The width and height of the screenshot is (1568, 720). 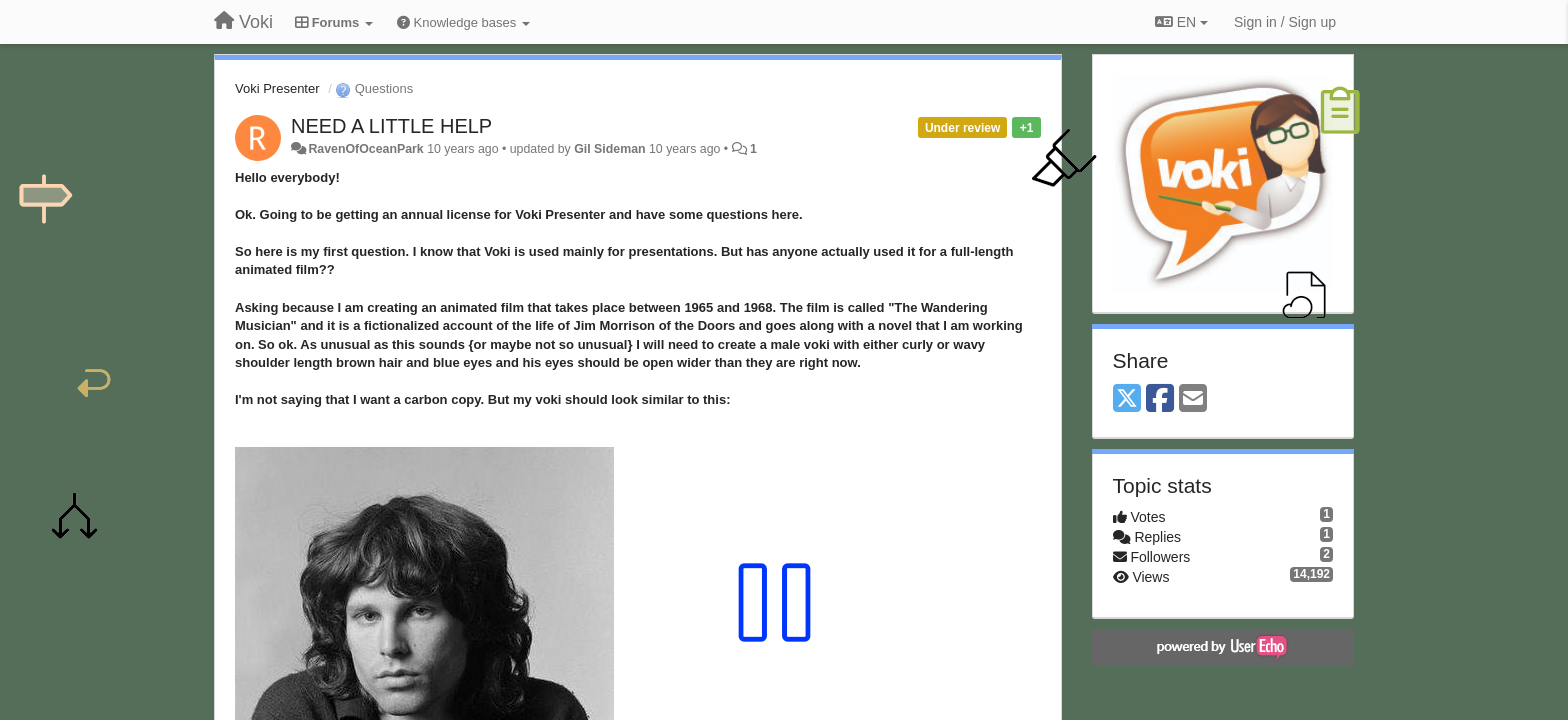 I want to click on undo or go back to previous state, so click(x=94, y=382).